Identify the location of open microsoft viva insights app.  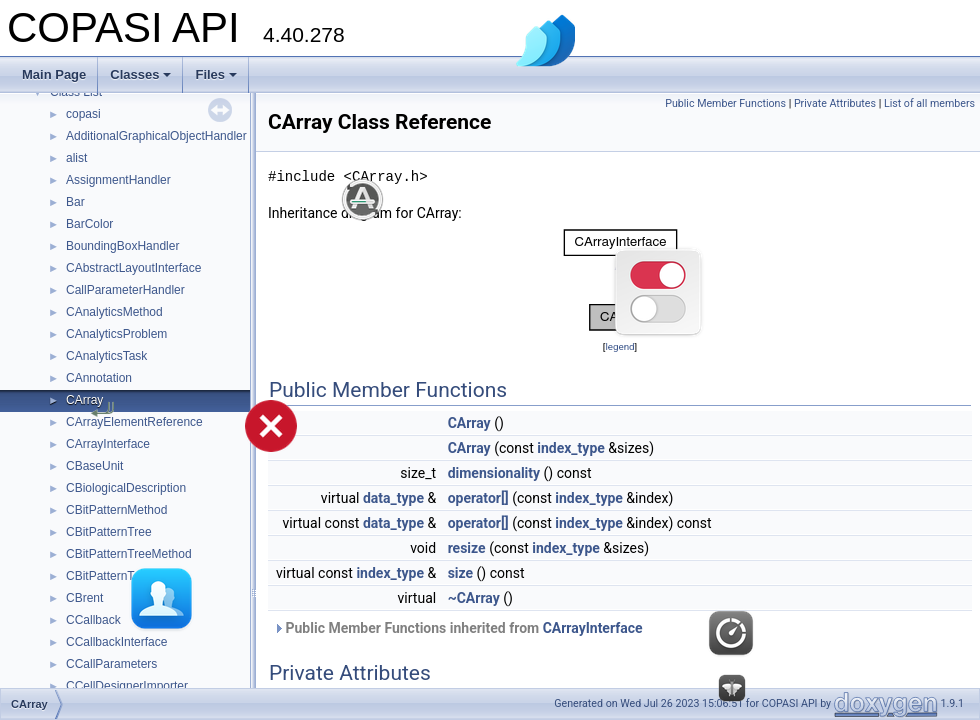
(545, 40).